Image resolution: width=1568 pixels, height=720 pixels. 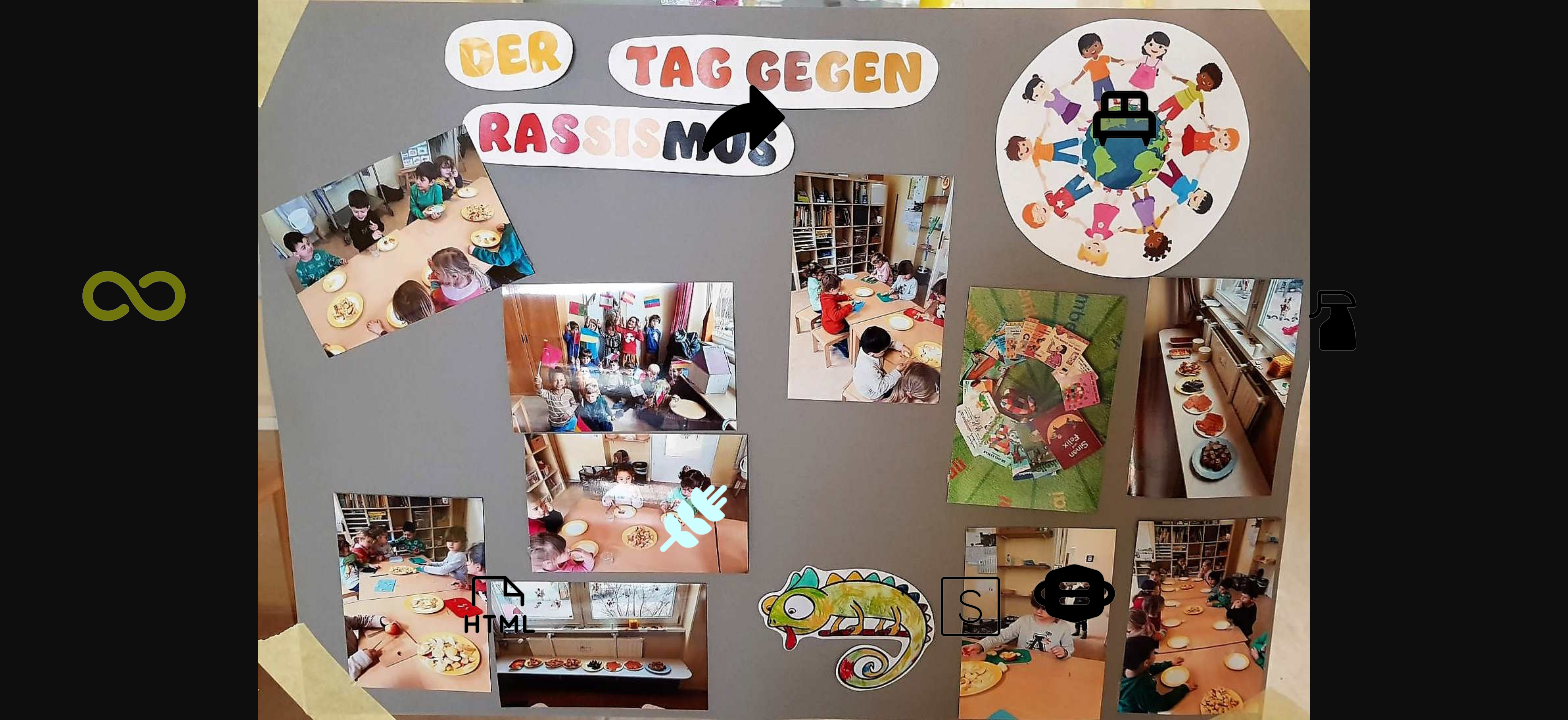 I want to click on indicates wheat or grain content in food items, so click(x=695, y=516).